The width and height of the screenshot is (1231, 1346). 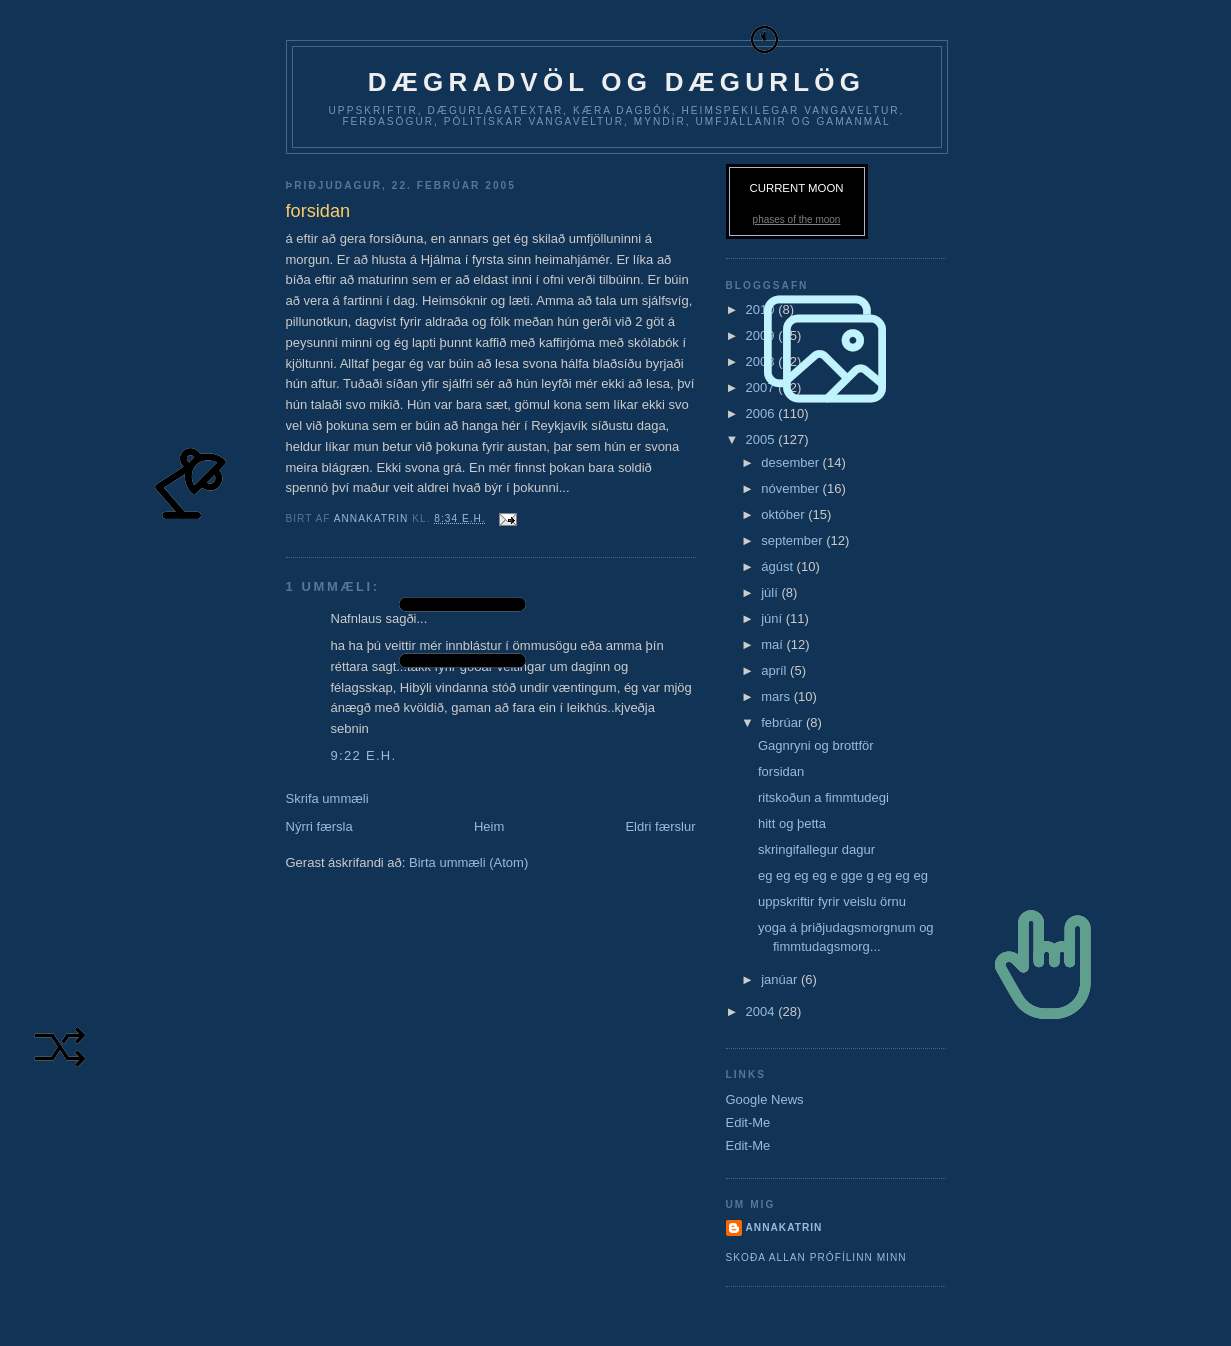 I want to click on open navigation menu, so click(x=462, y=632).